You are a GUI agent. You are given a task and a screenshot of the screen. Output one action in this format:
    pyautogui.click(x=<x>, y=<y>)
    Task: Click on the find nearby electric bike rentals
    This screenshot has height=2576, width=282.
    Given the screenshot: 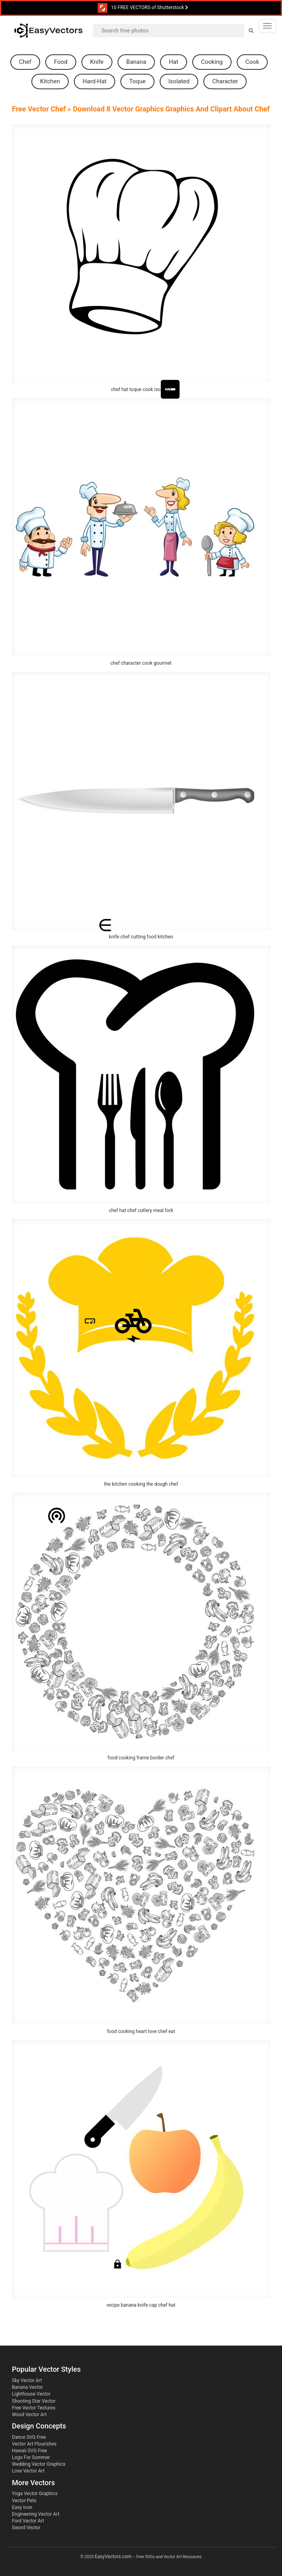 What is the action you would take?
    pyautogui.click(x=133, y=1325)
    